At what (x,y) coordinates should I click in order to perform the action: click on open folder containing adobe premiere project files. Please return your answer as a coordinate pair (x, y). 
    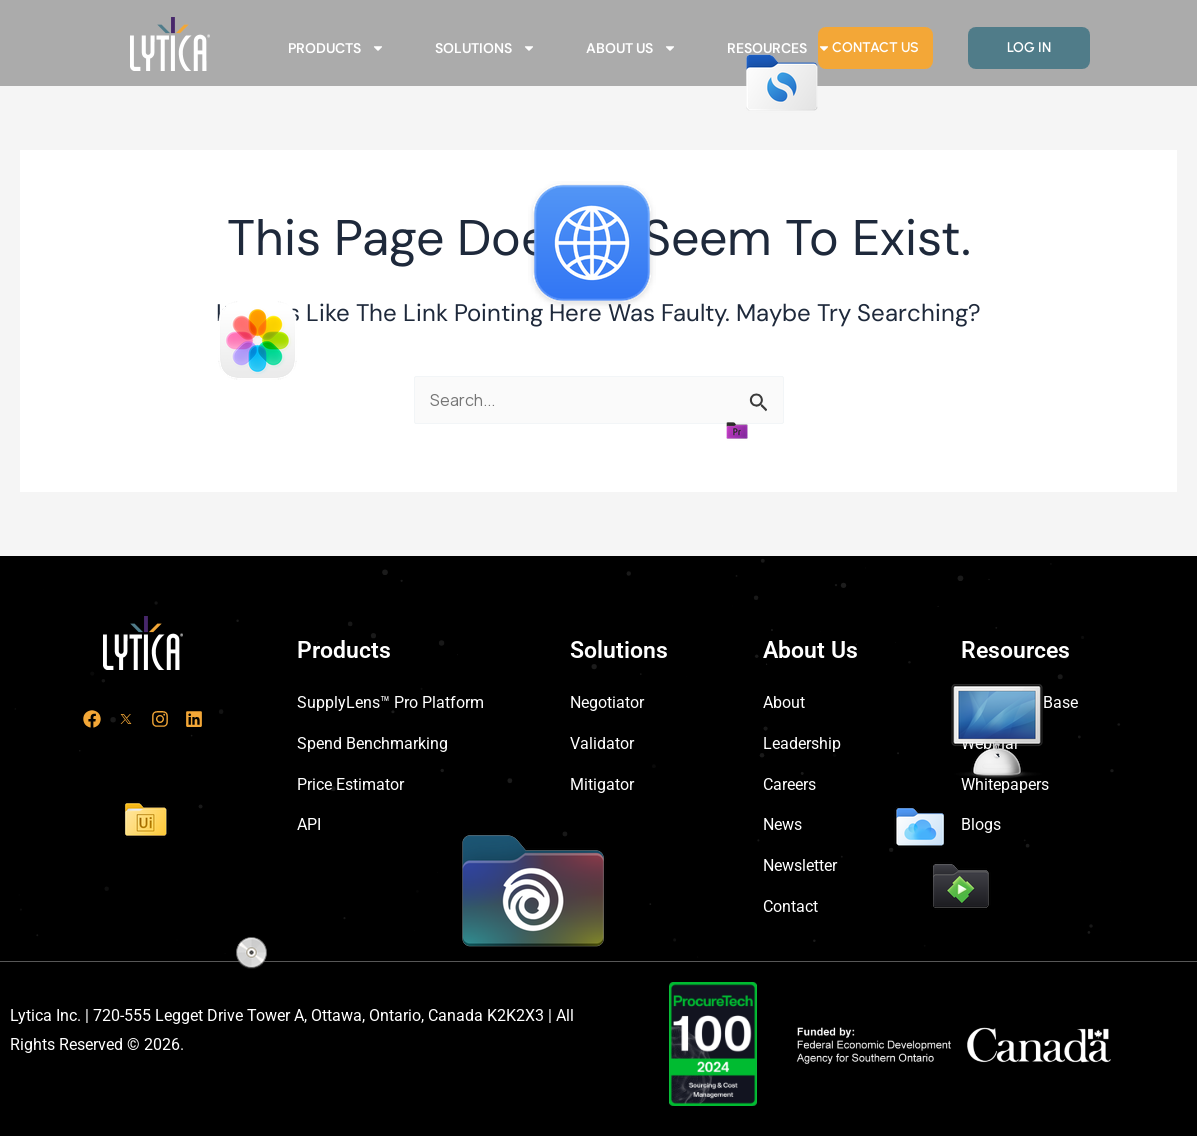
    Looking at the image, I should click on (737, 431).